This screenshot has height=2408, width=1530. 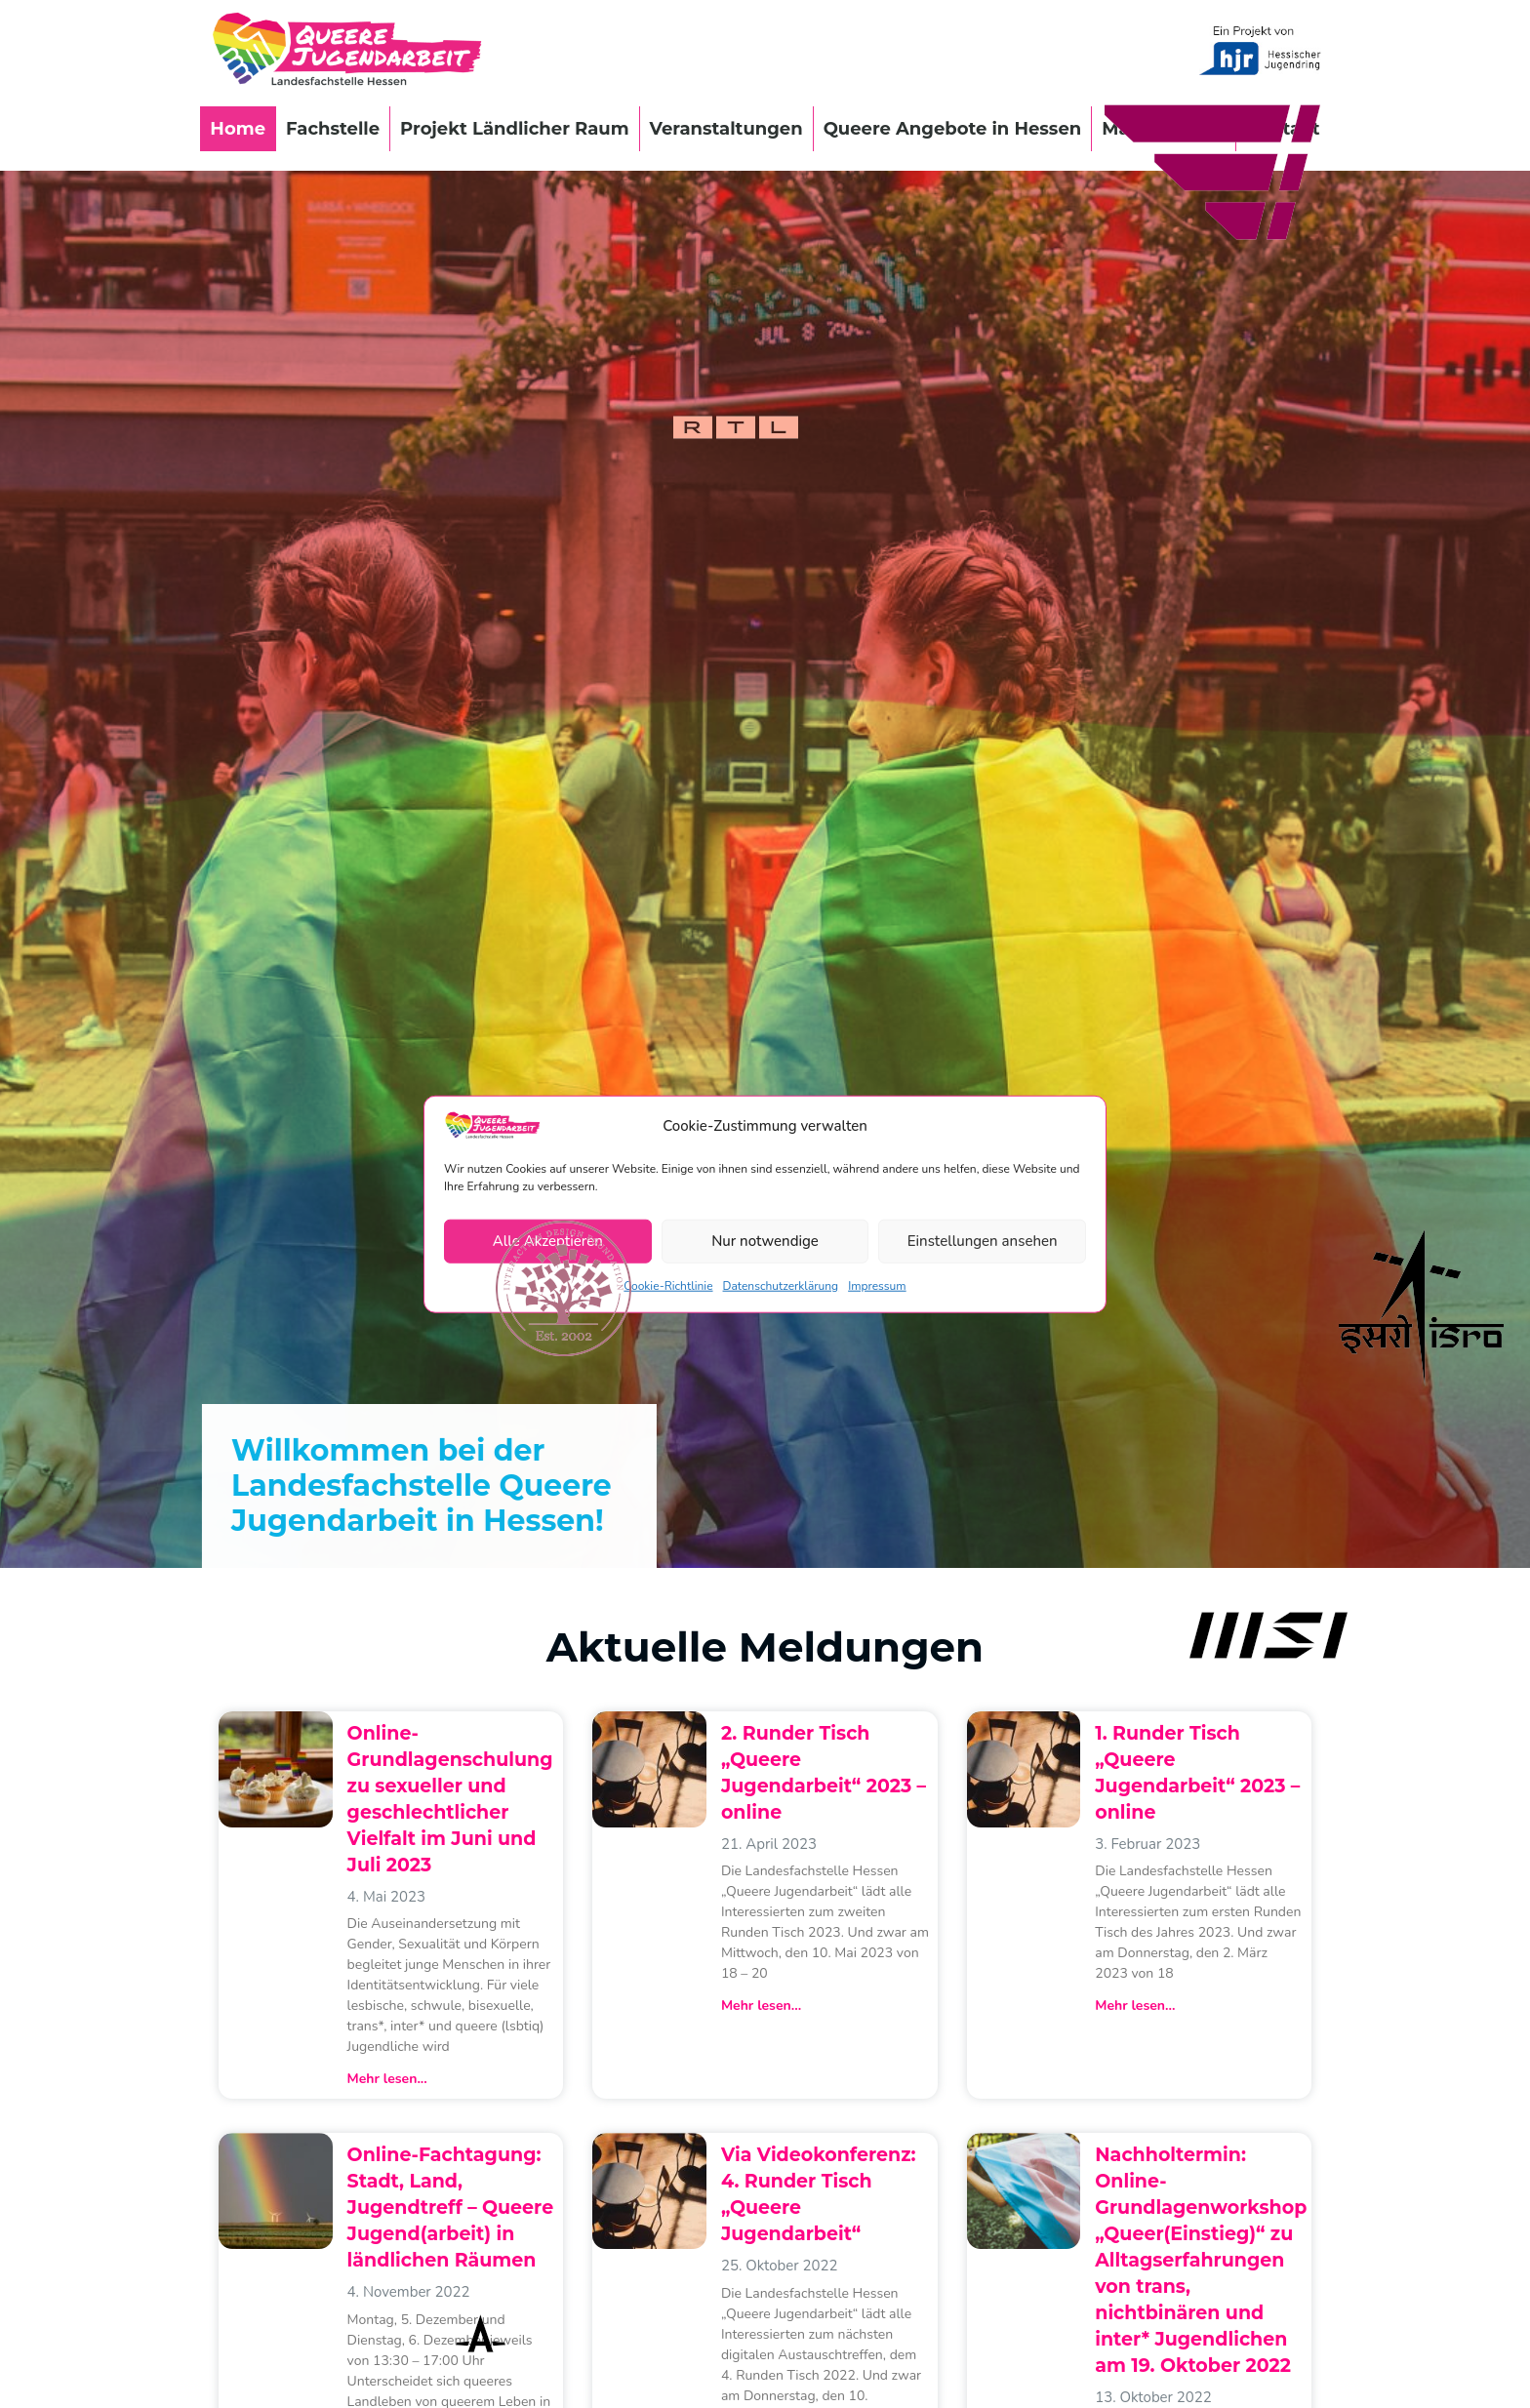 What do you see at coordinates (736, 427) in the screenshot?
I see `RTL media company logo` at bounding box center [736, 427].